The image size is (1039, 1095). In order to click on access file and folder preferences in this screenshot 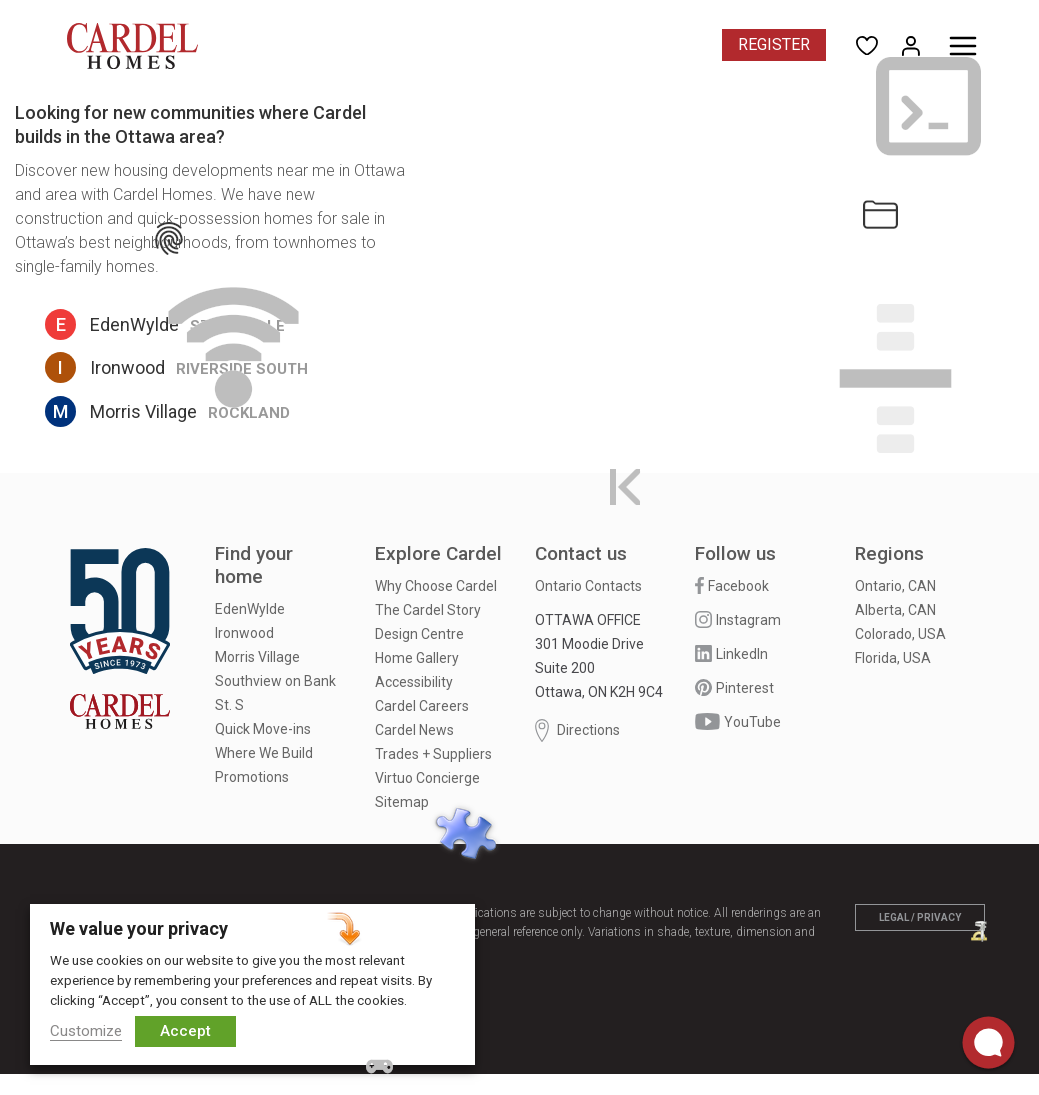, I will do `click(880, 213)`.